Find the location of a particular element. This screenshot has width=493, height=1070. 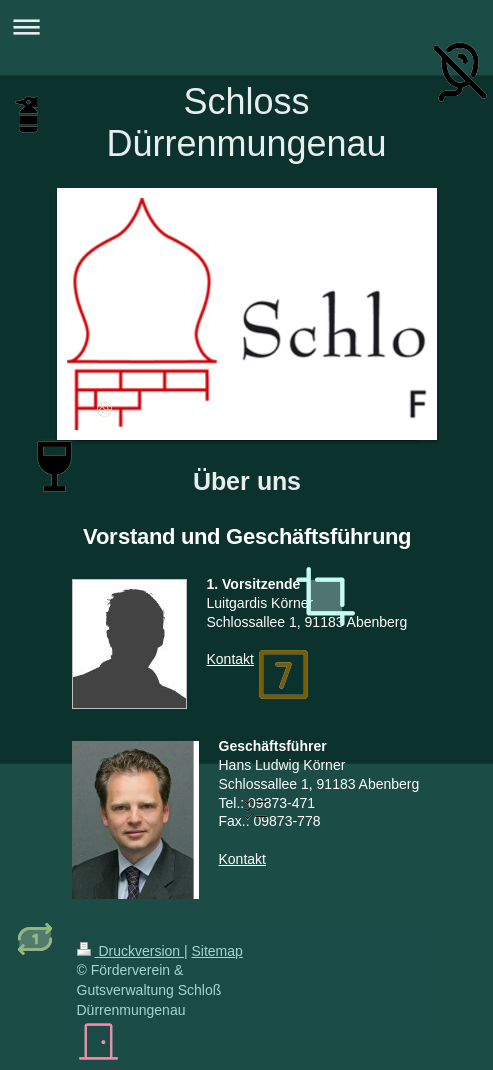

exit or log out of the application is located at coordinates (98, 1041).